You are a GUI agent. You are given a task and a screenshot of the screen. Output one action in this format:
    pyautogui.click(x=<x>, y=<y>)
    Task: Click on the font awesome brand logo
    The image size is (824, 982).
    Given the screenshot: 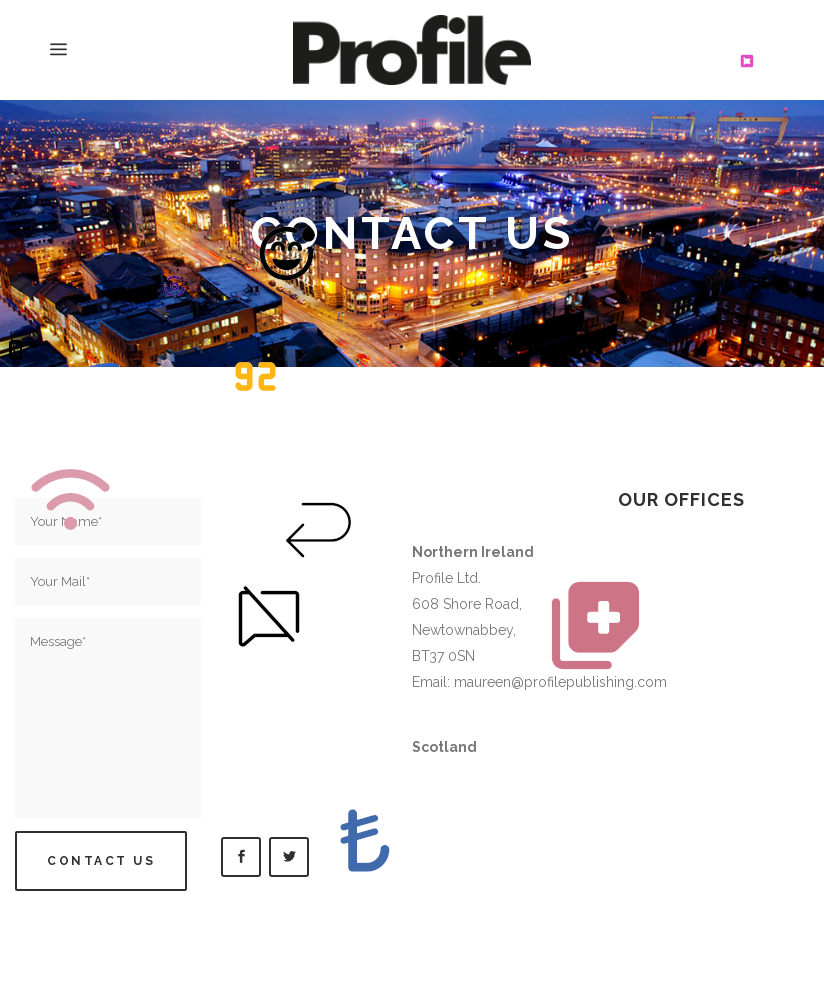 What is the action you would take?
    pyautogui.click(x=747, y=61)
    